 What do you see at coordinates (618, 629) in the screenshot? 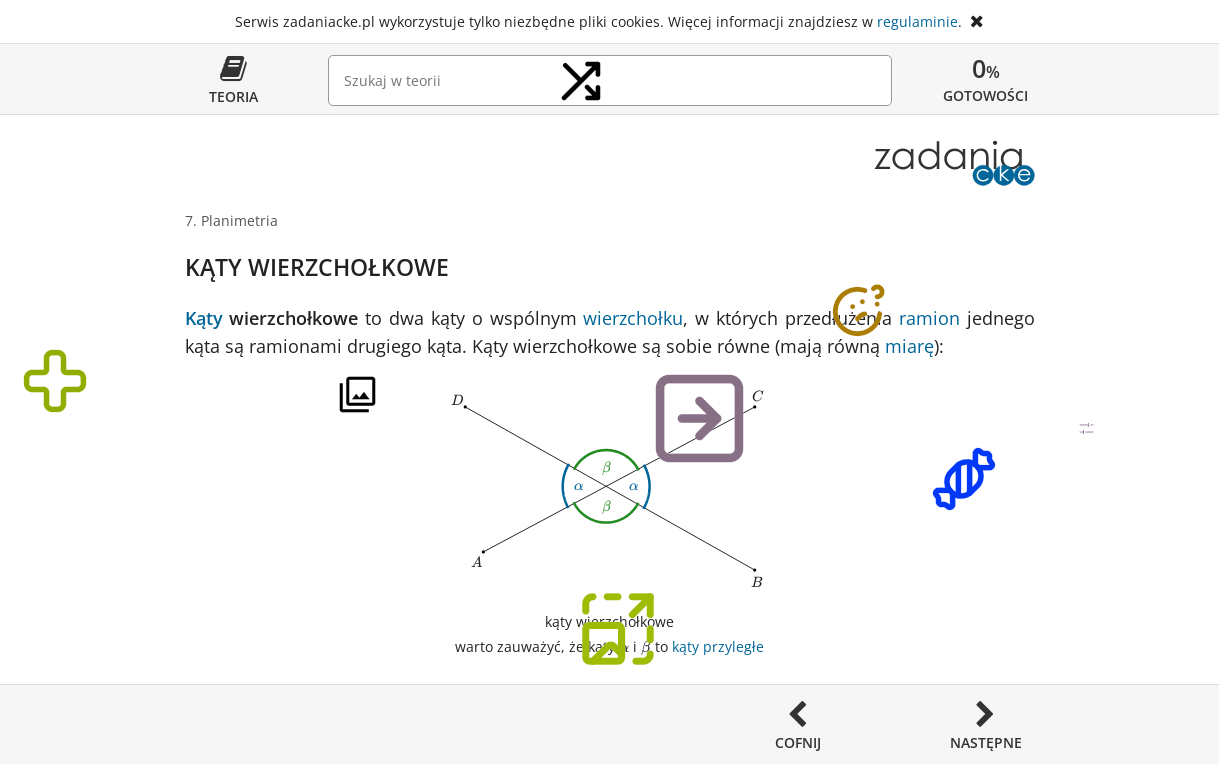
I see `upscale or enhance image resolution` at bounding box center [618, 629].